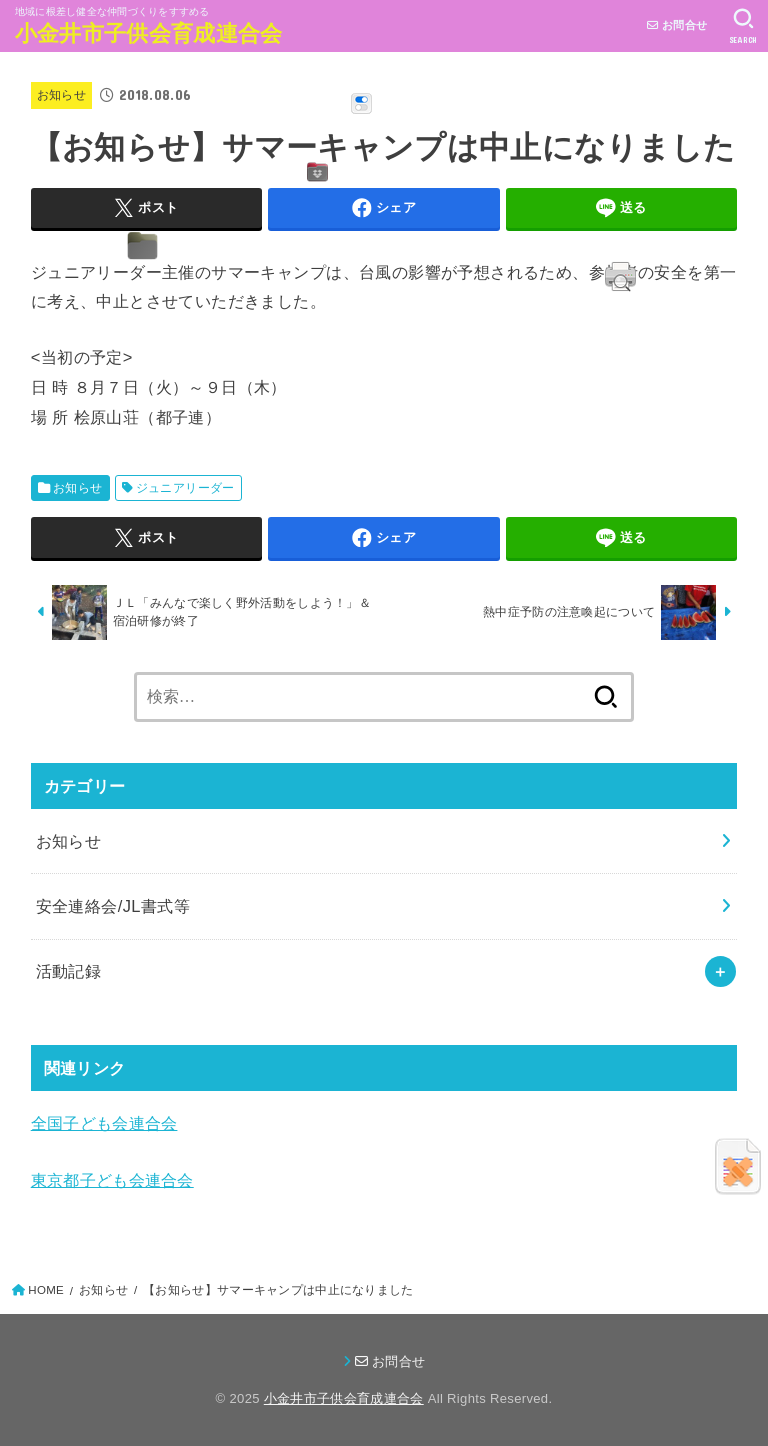 Image resolution: width=768 pixels, height=1446 pixels. I want to click on indicates an open folder, so click(142, 245).